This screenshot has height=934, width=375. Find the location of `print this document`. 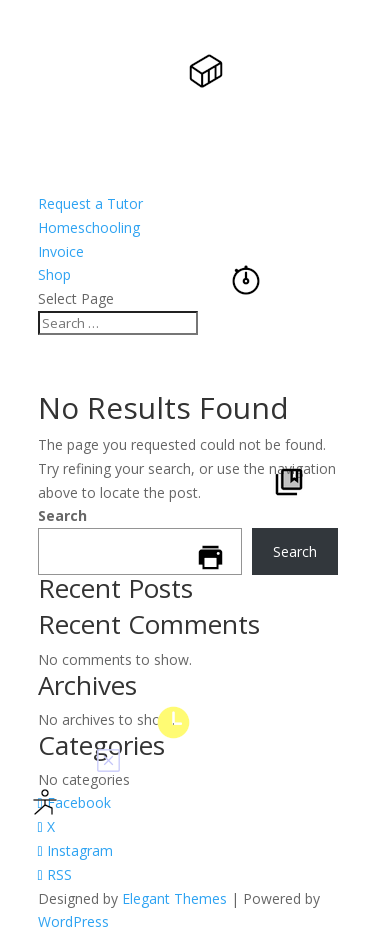

print this document is located at coordinates (210, 557).